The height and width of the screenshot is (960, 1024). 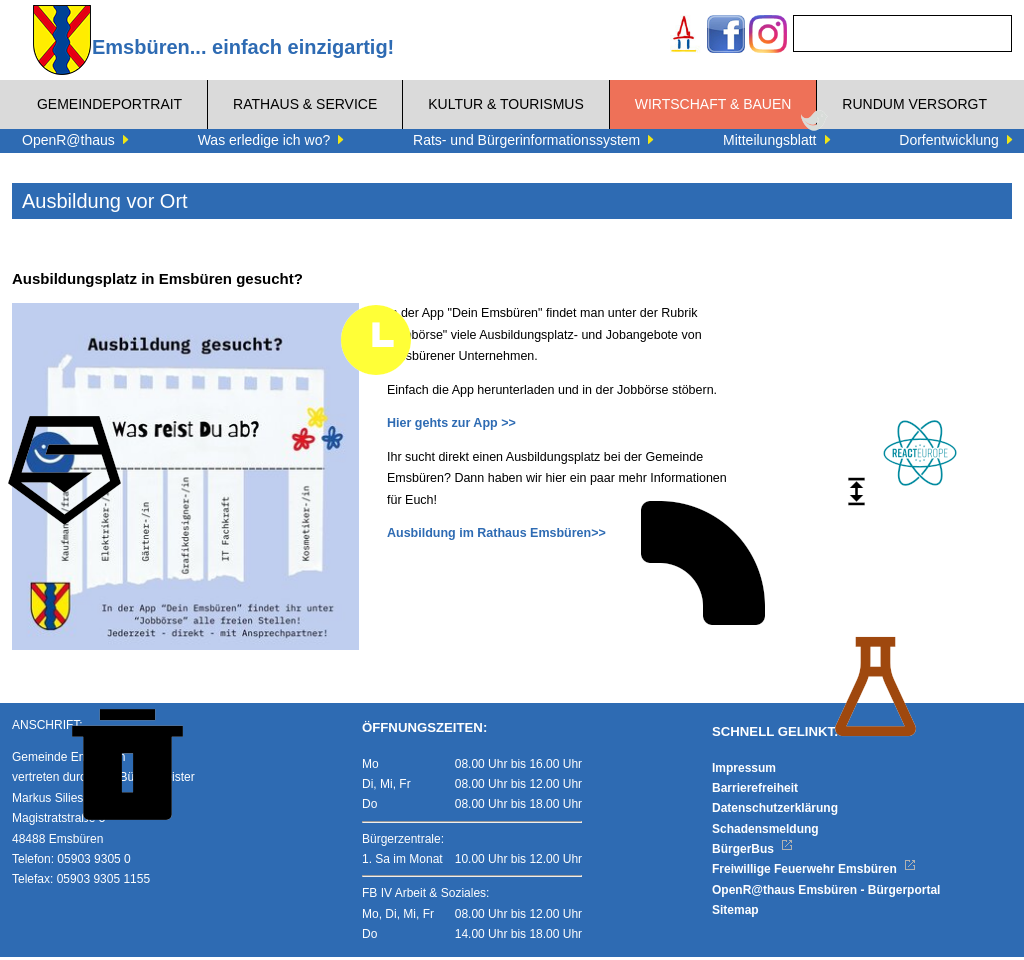 What do you see at coordinates (920, 453) in the screenshot?
I see `react europe conference logo` at bounding box center [920, 453].